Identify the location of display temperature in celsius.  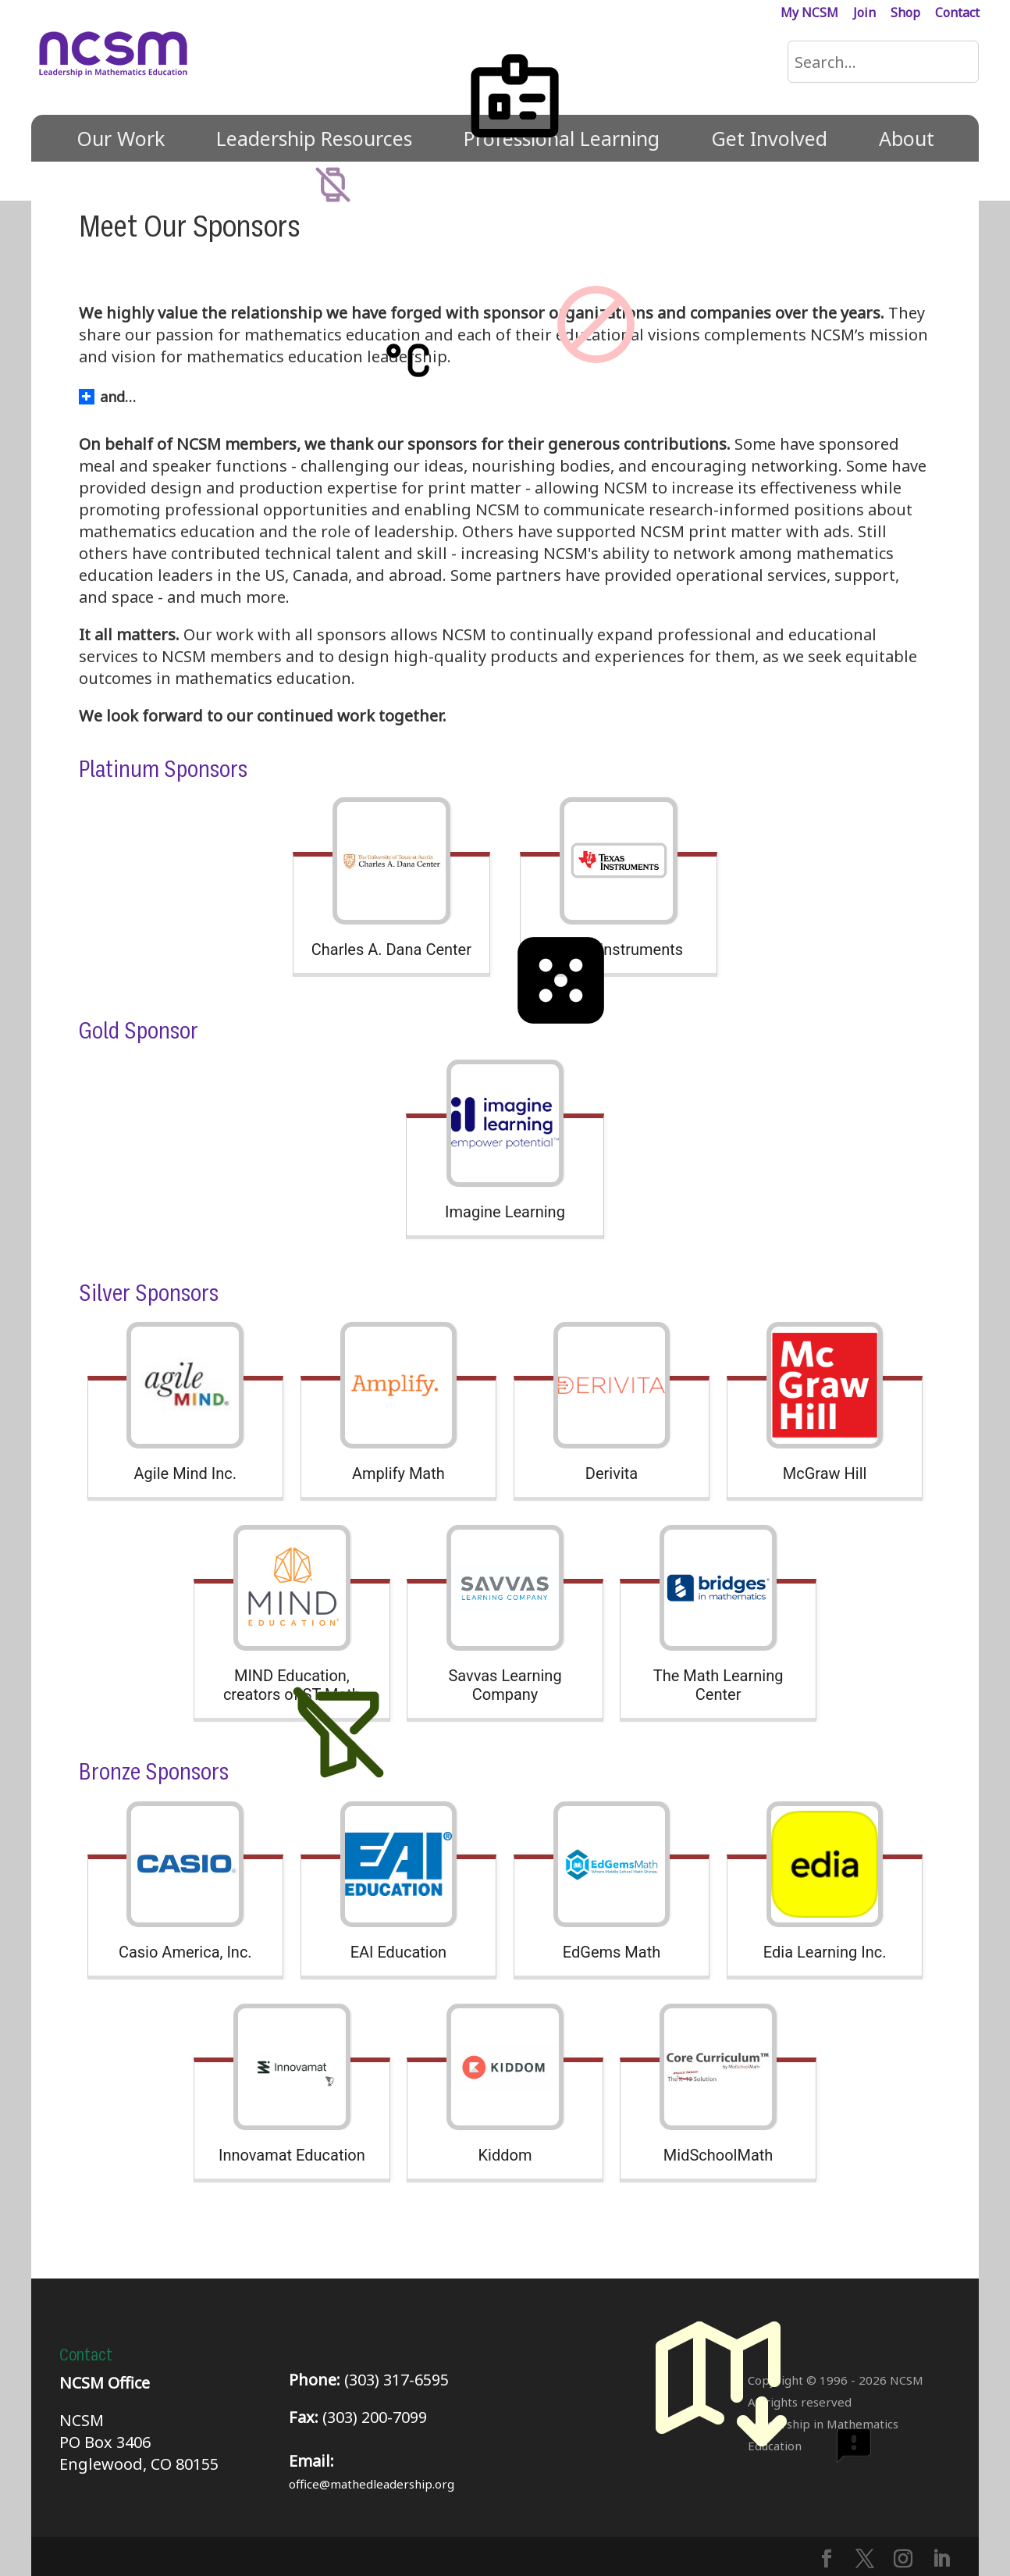
(407, 360).